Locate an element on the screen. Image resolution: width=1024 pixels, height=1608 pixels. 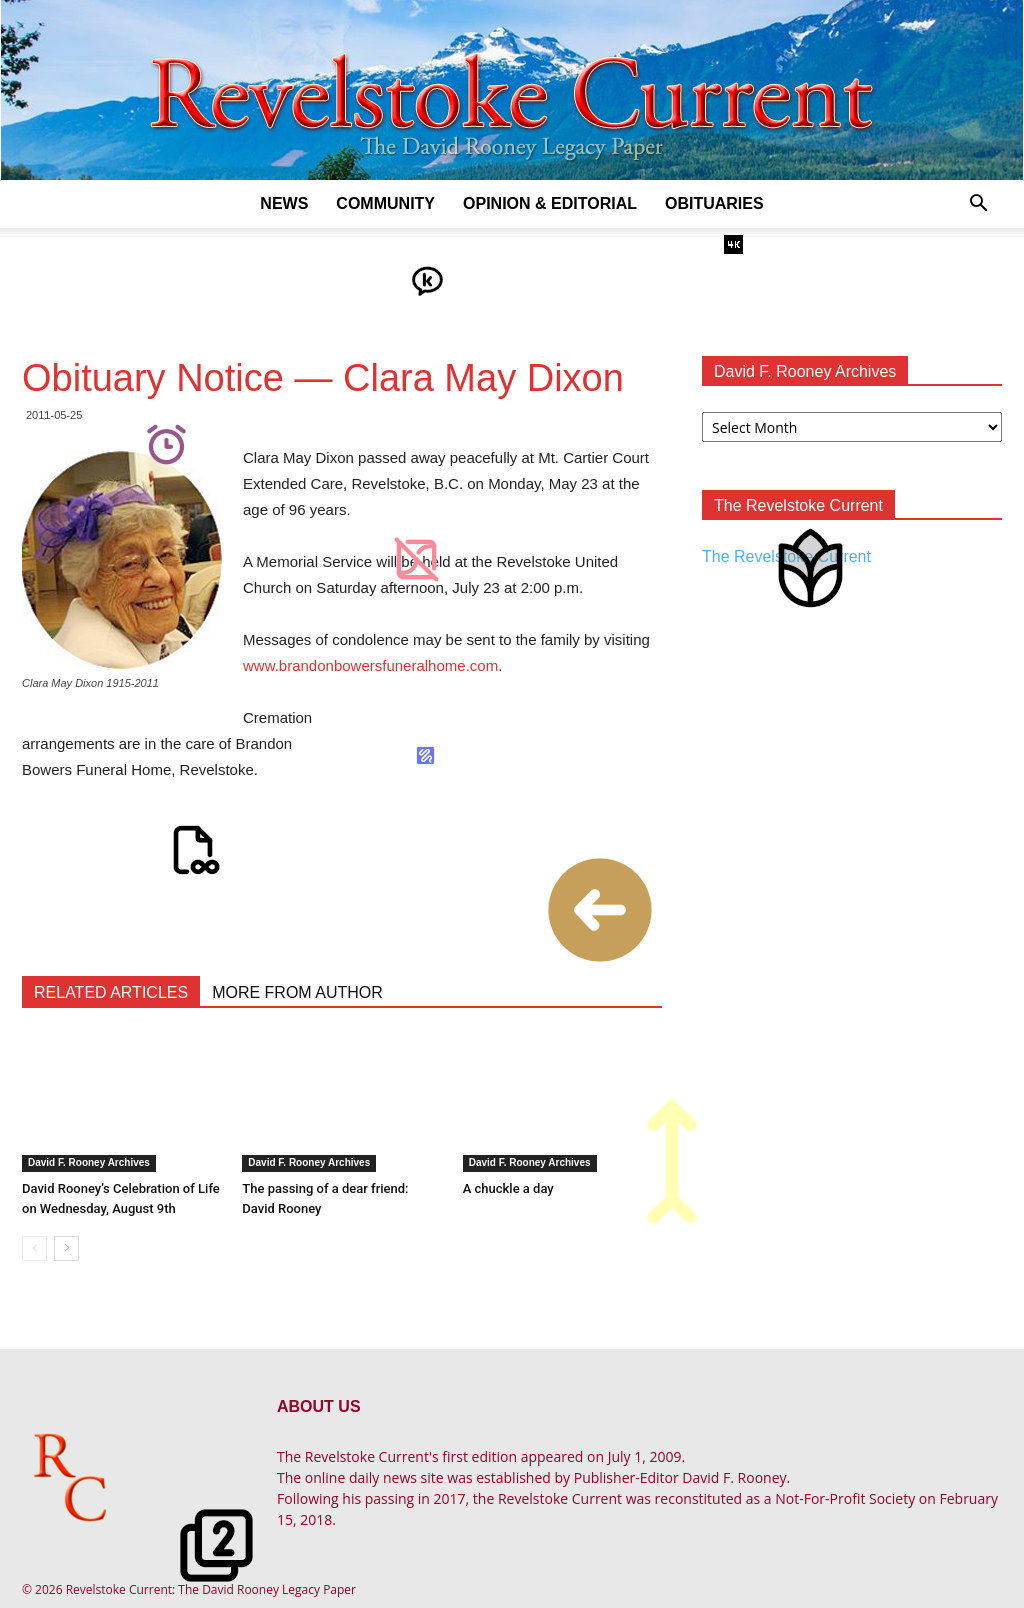
access freehand drawing or annotation tools is located at coordinates (425, 755).